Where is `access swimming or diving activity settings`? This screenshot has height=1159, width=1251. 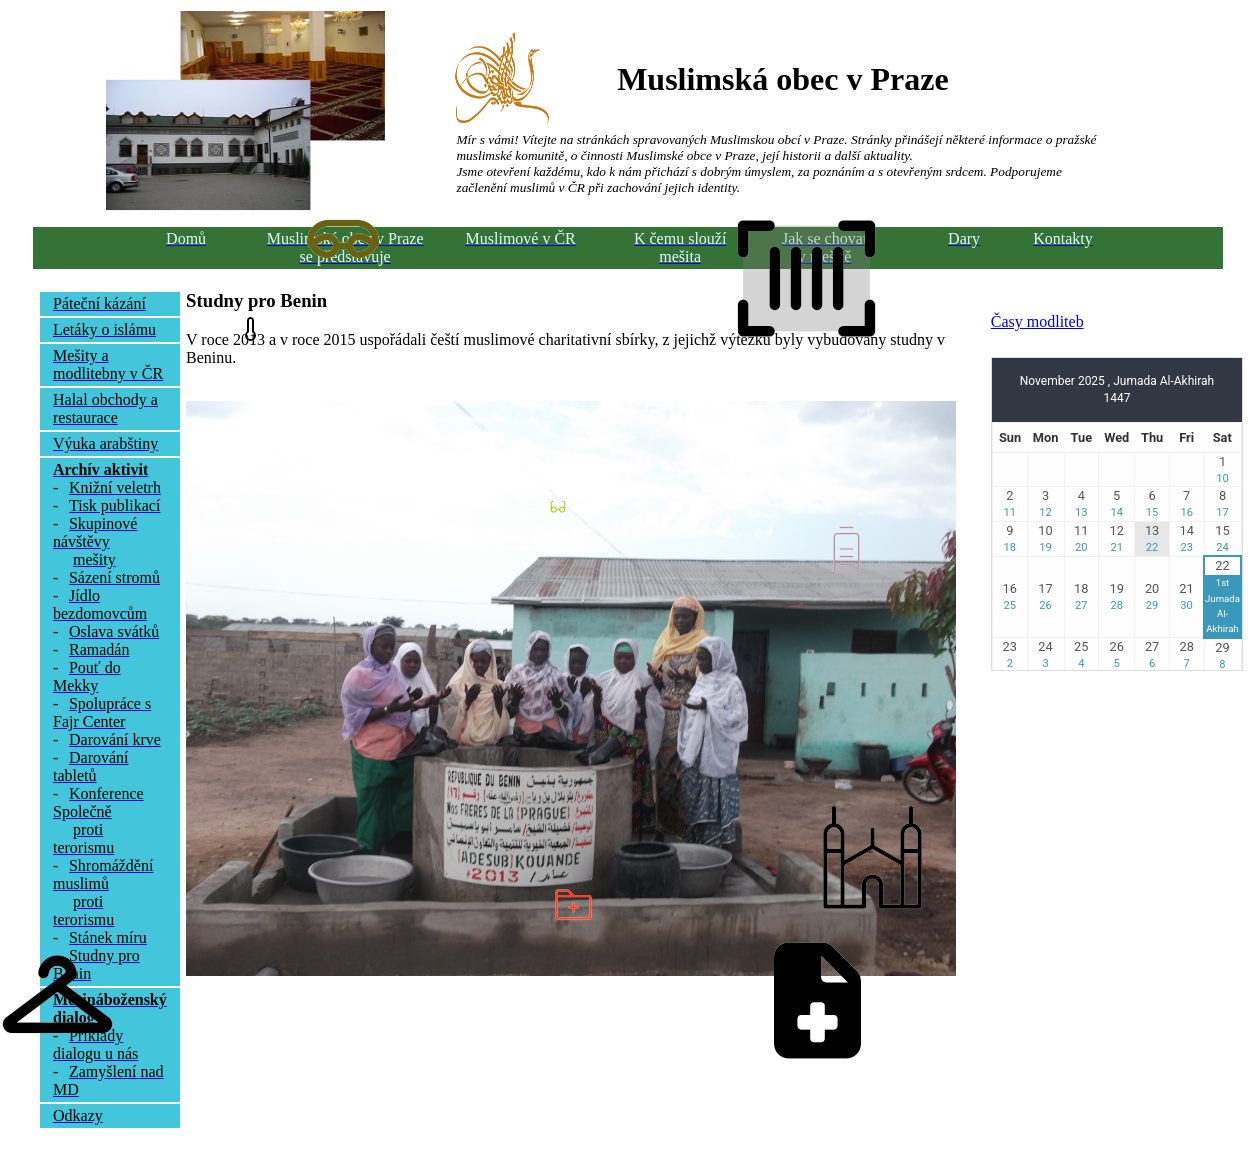 access swimming or diving activity settings is located at coordinates (343, 239).